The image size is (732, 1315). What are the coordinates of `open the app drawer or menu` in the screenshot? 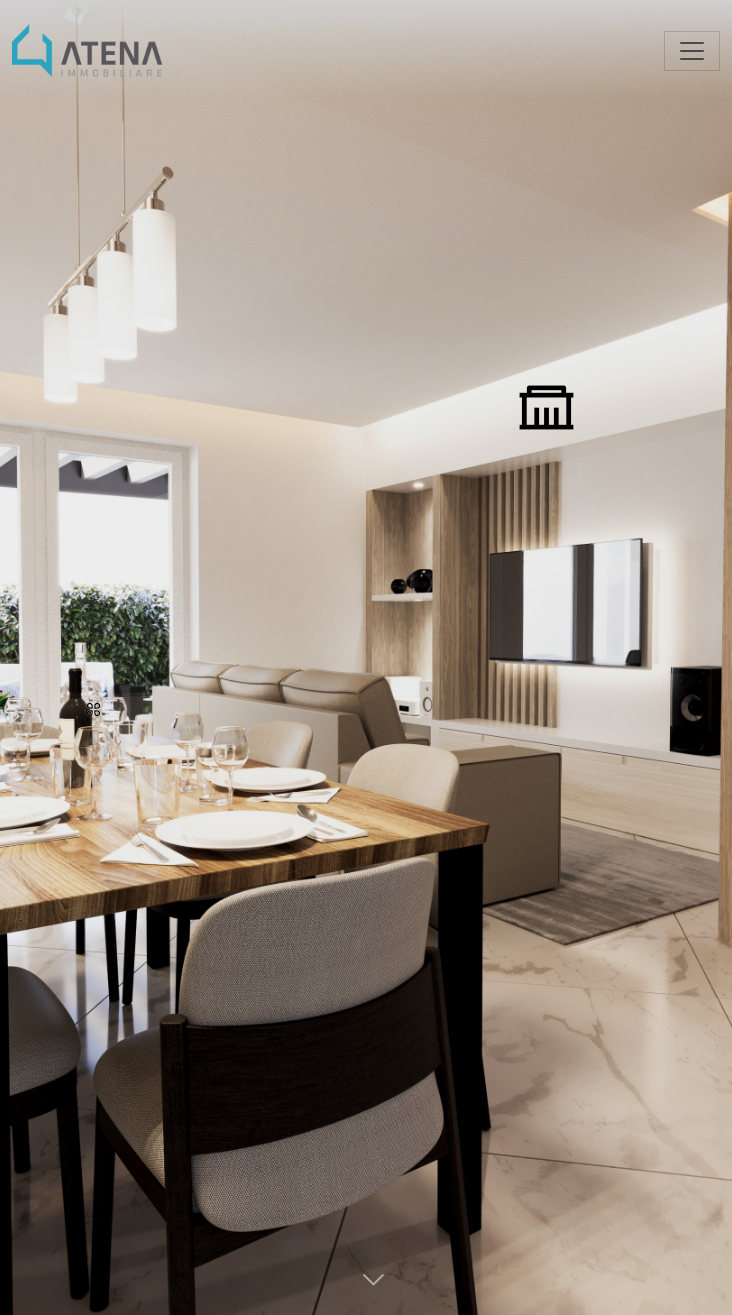 It's located at (93, 709).